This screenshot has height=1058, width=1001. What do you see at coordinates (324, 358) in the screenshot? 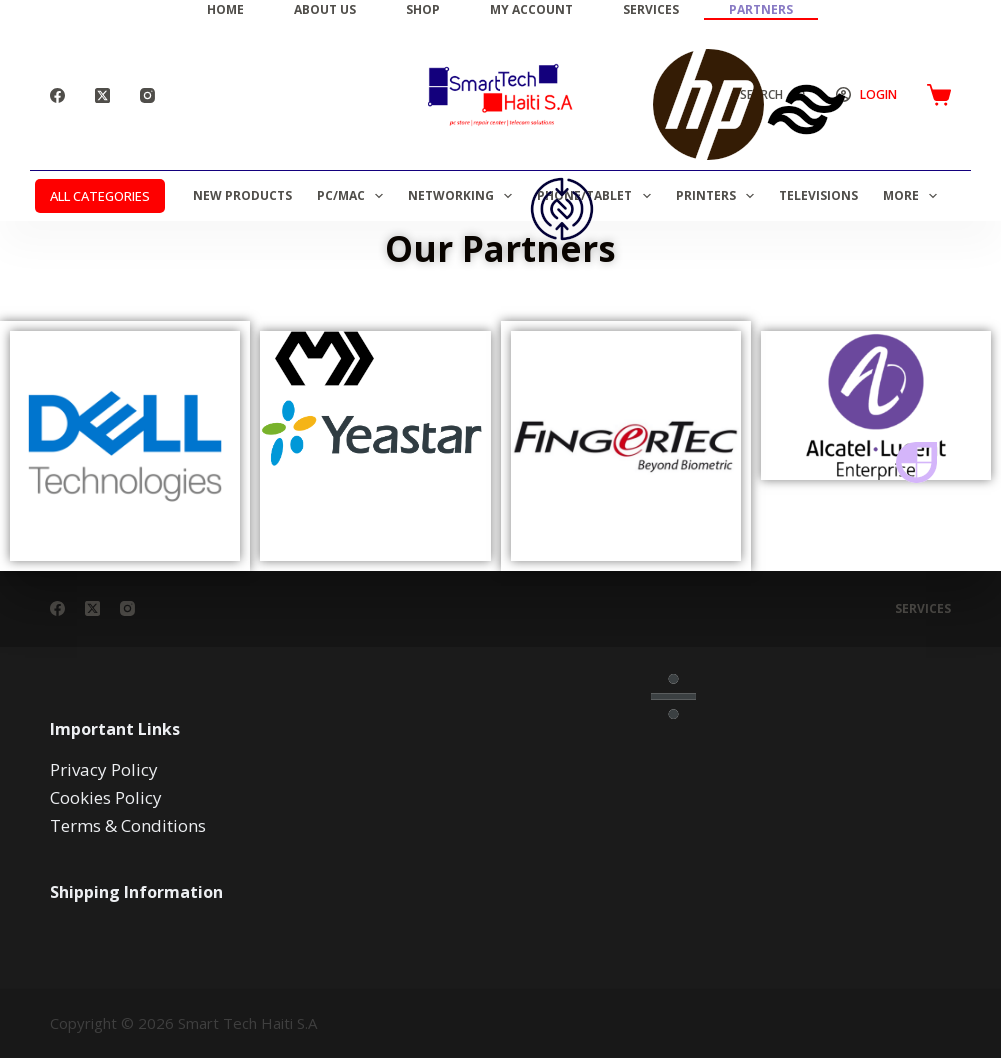
I see `marko javascript framework logo` at bounding box center [324, 358].